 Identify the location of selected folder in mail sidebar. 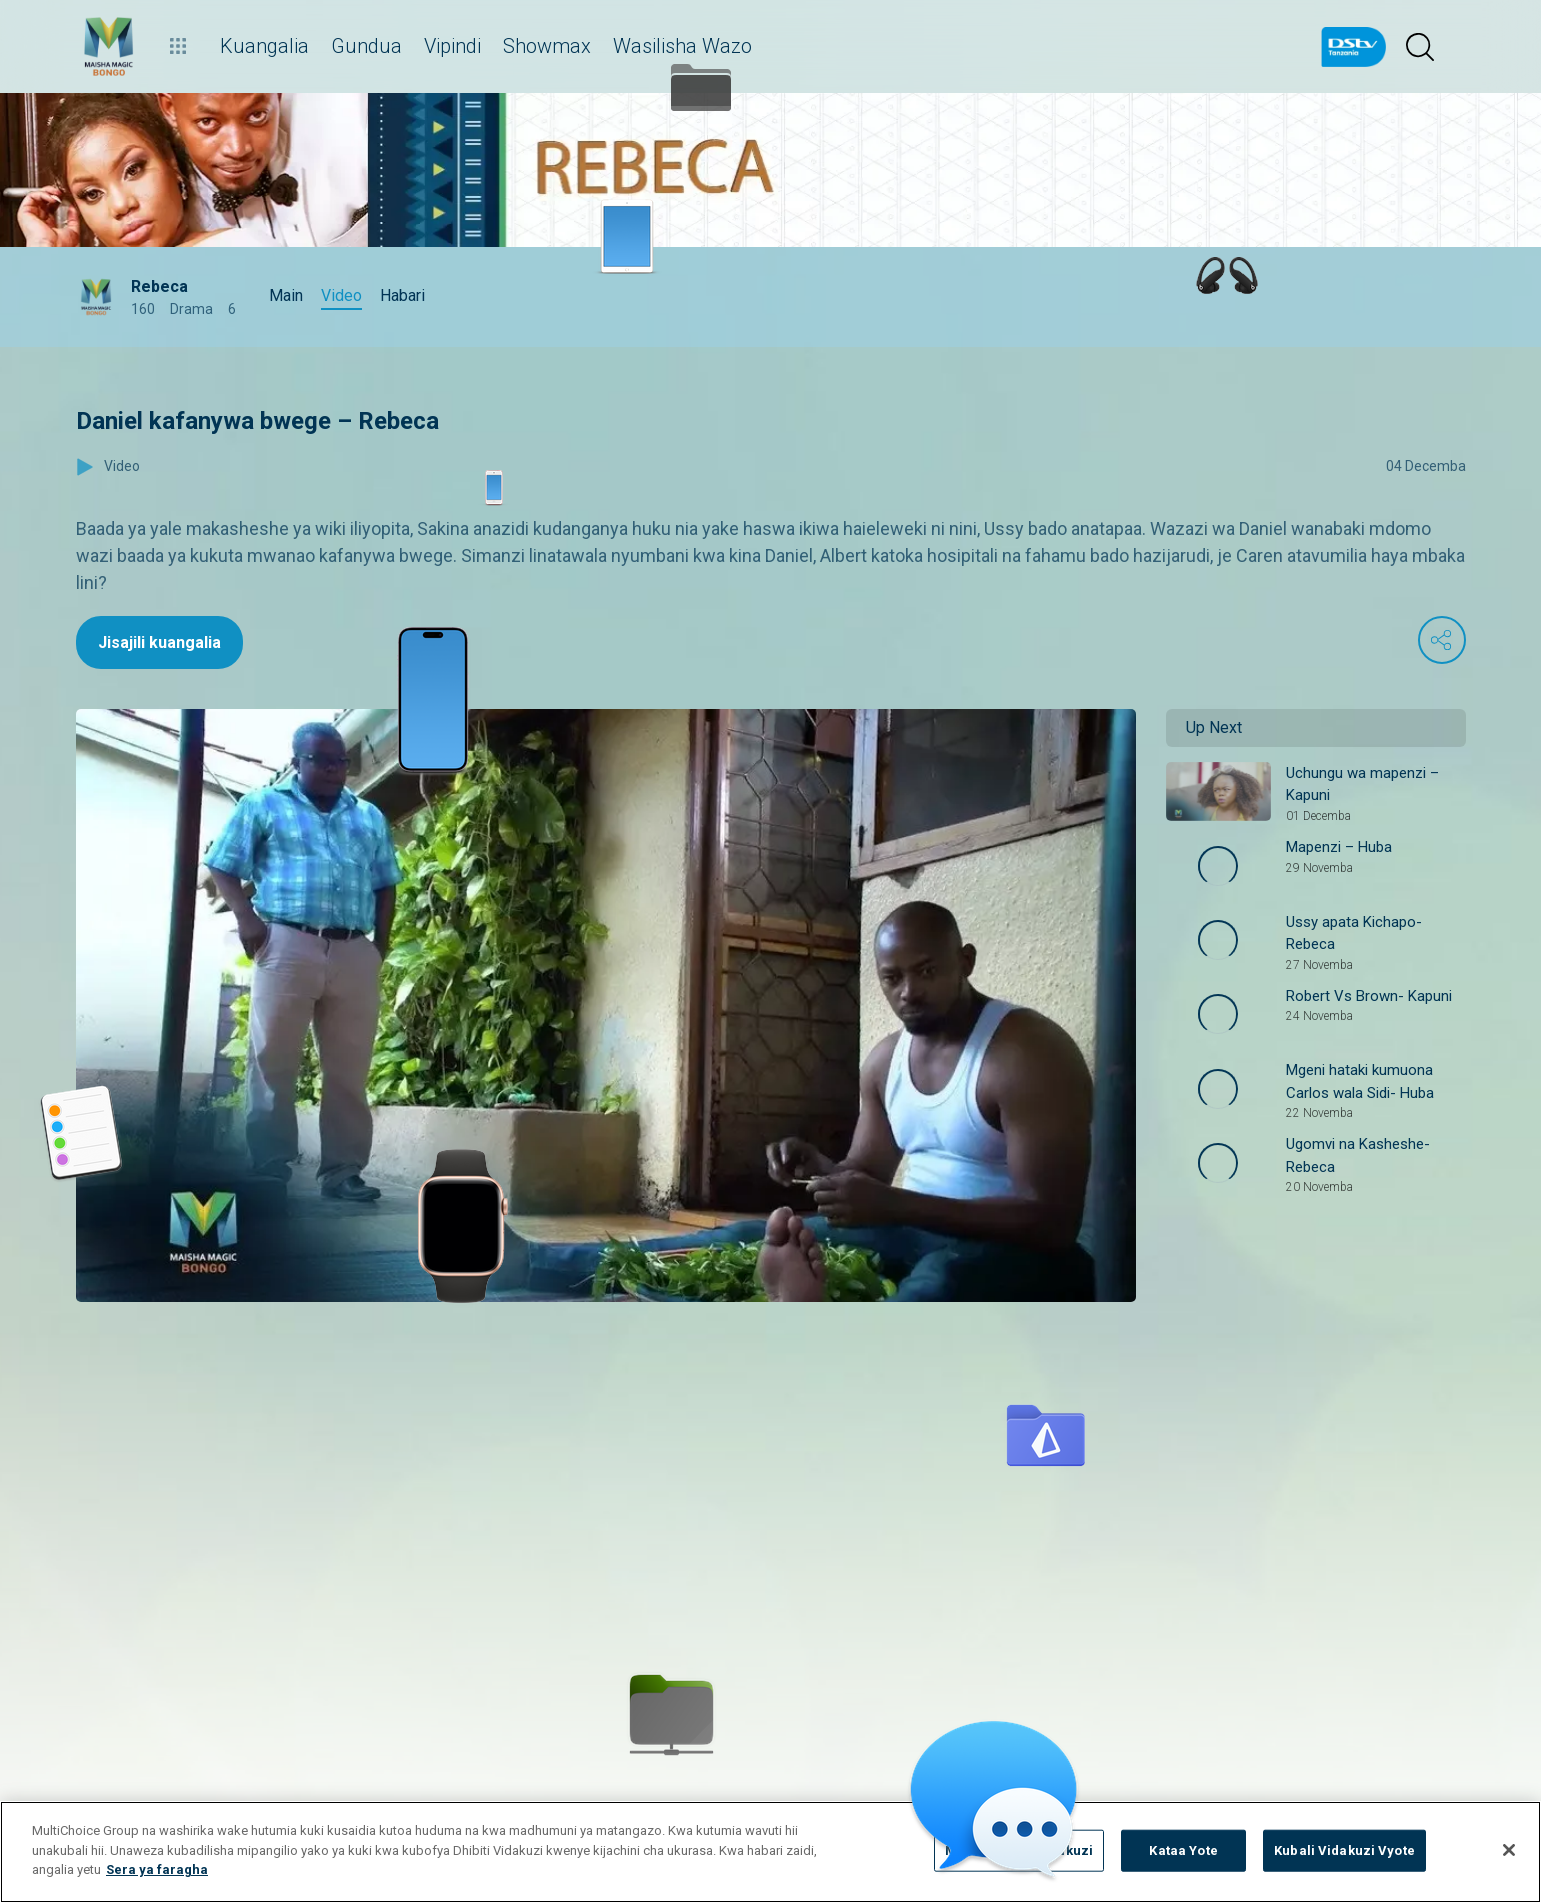
(701, 87).